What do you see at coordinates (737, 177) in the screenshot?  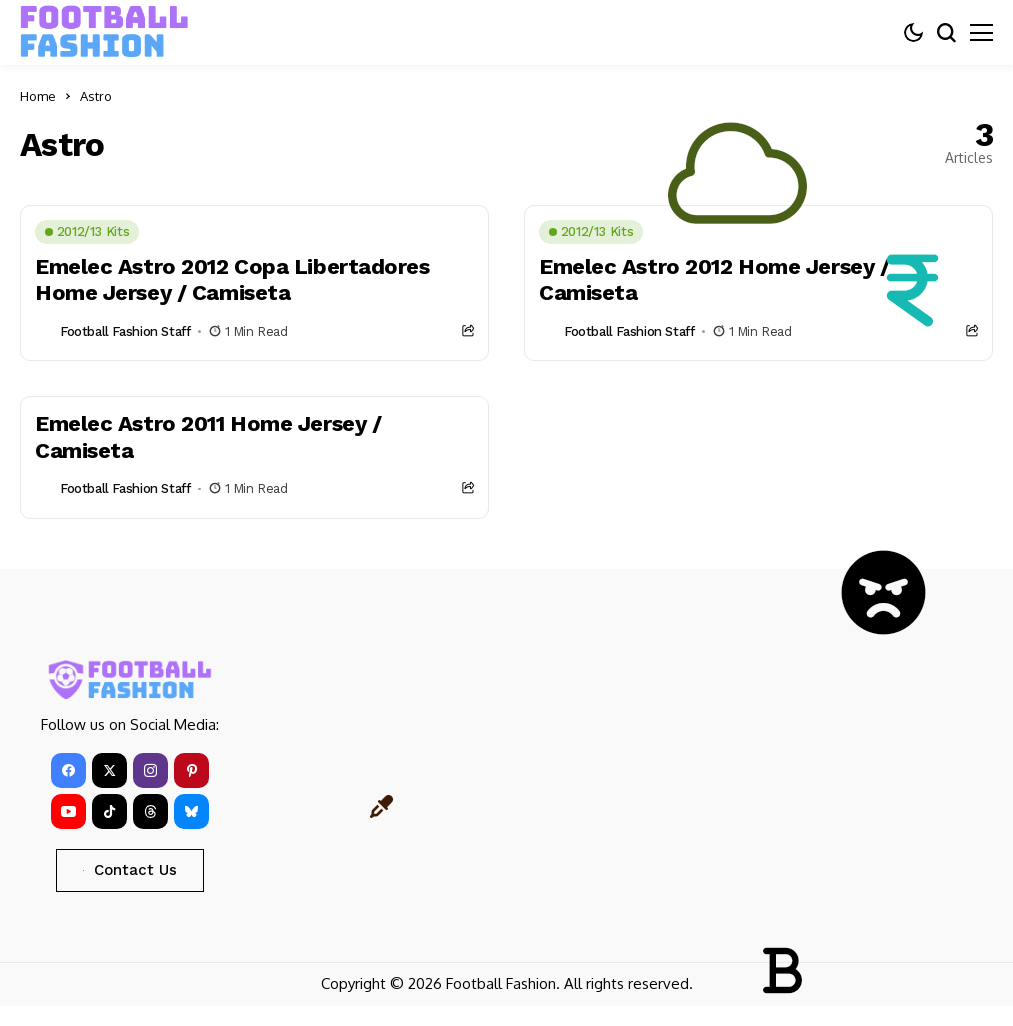 I see `access cloud storage` at bounding box center [737, 177].